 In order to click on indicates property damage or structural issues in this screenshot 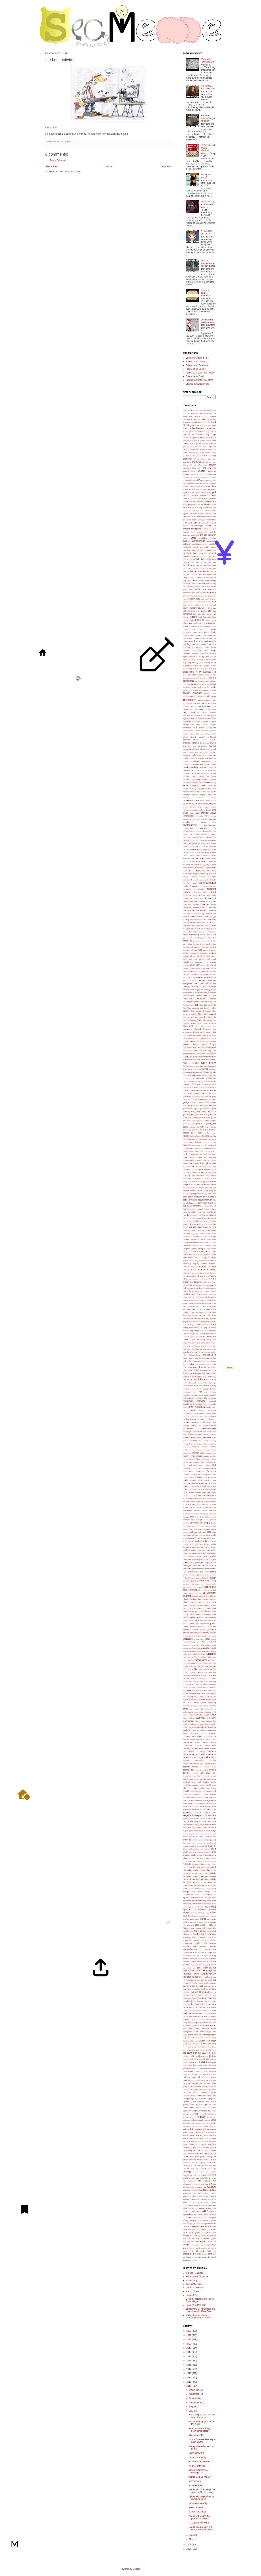, I will do `click(43, 653)`.